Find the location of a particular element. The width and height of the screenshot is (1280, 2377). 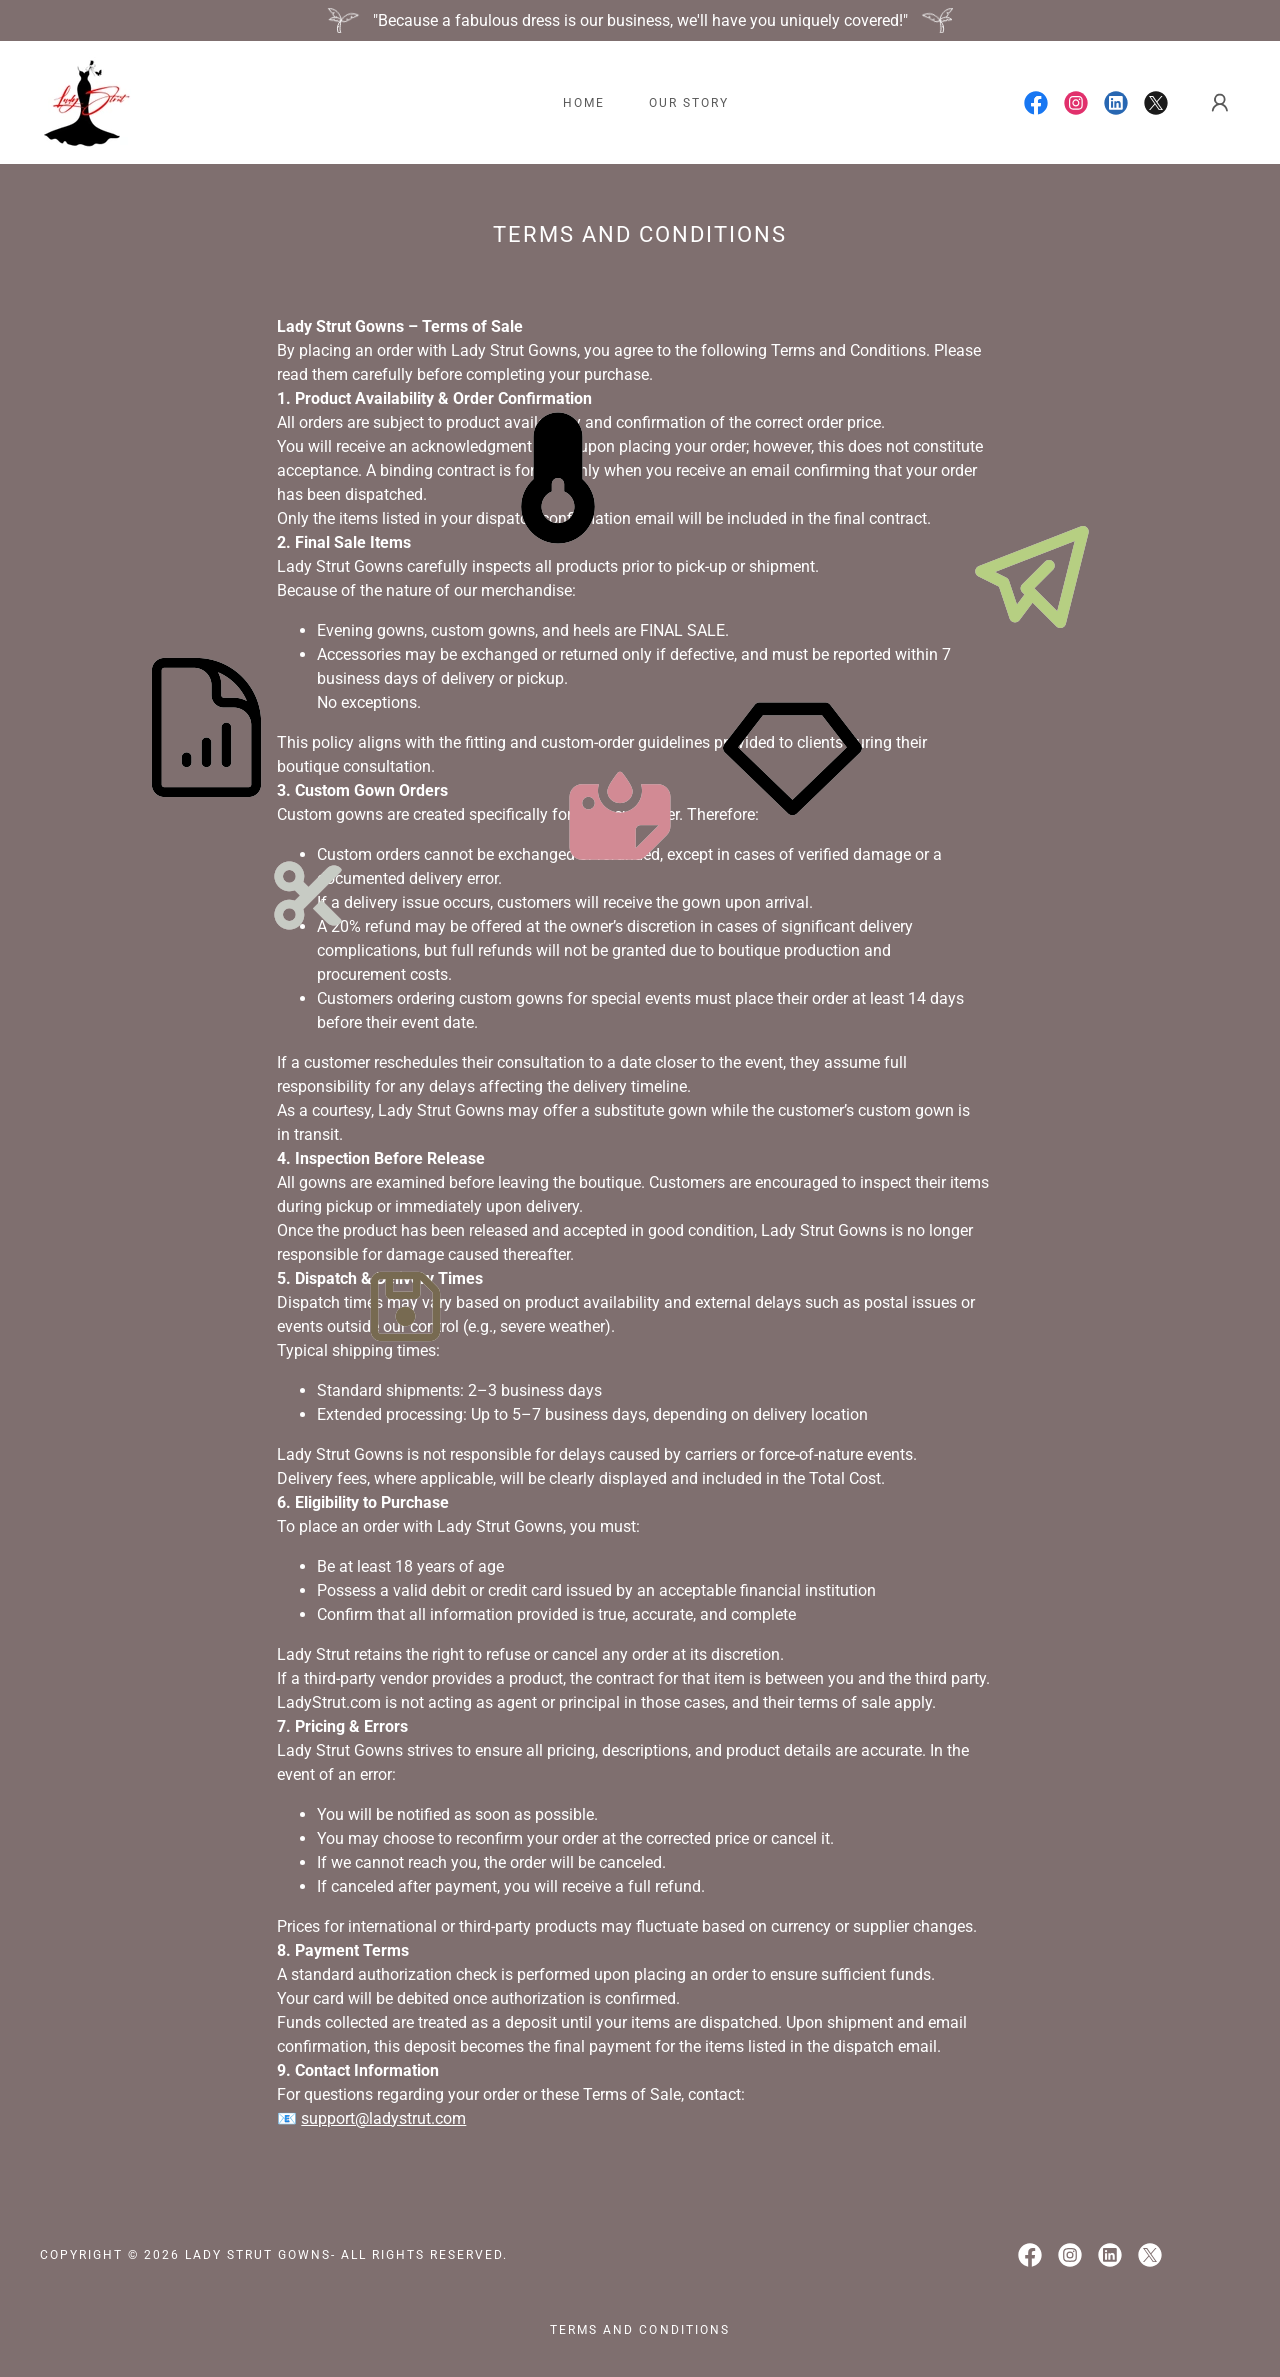

save current file or document is located at coordinates (405, 1306).